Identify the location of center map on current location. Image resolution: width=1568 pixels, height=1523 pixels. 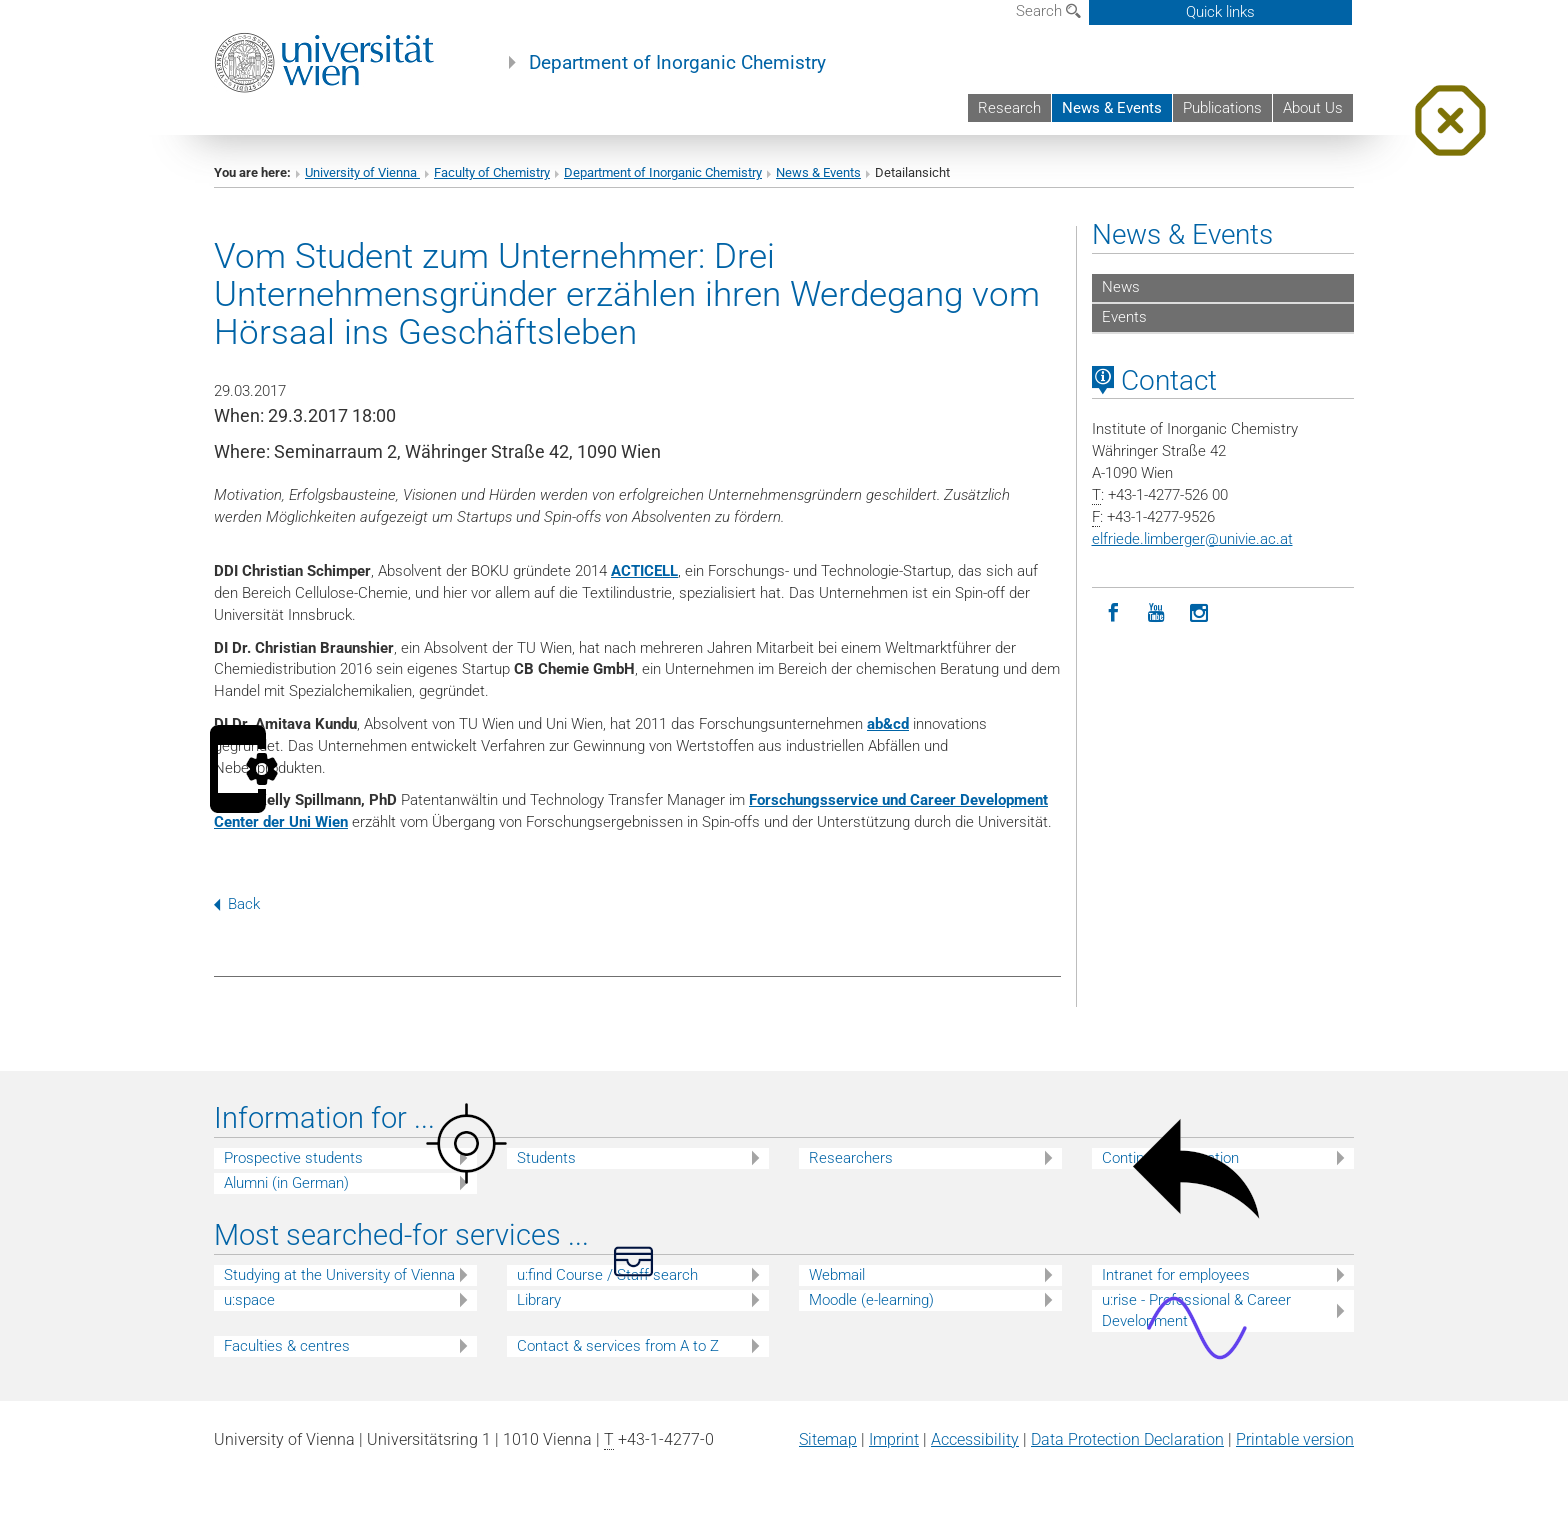
(466, 1143).